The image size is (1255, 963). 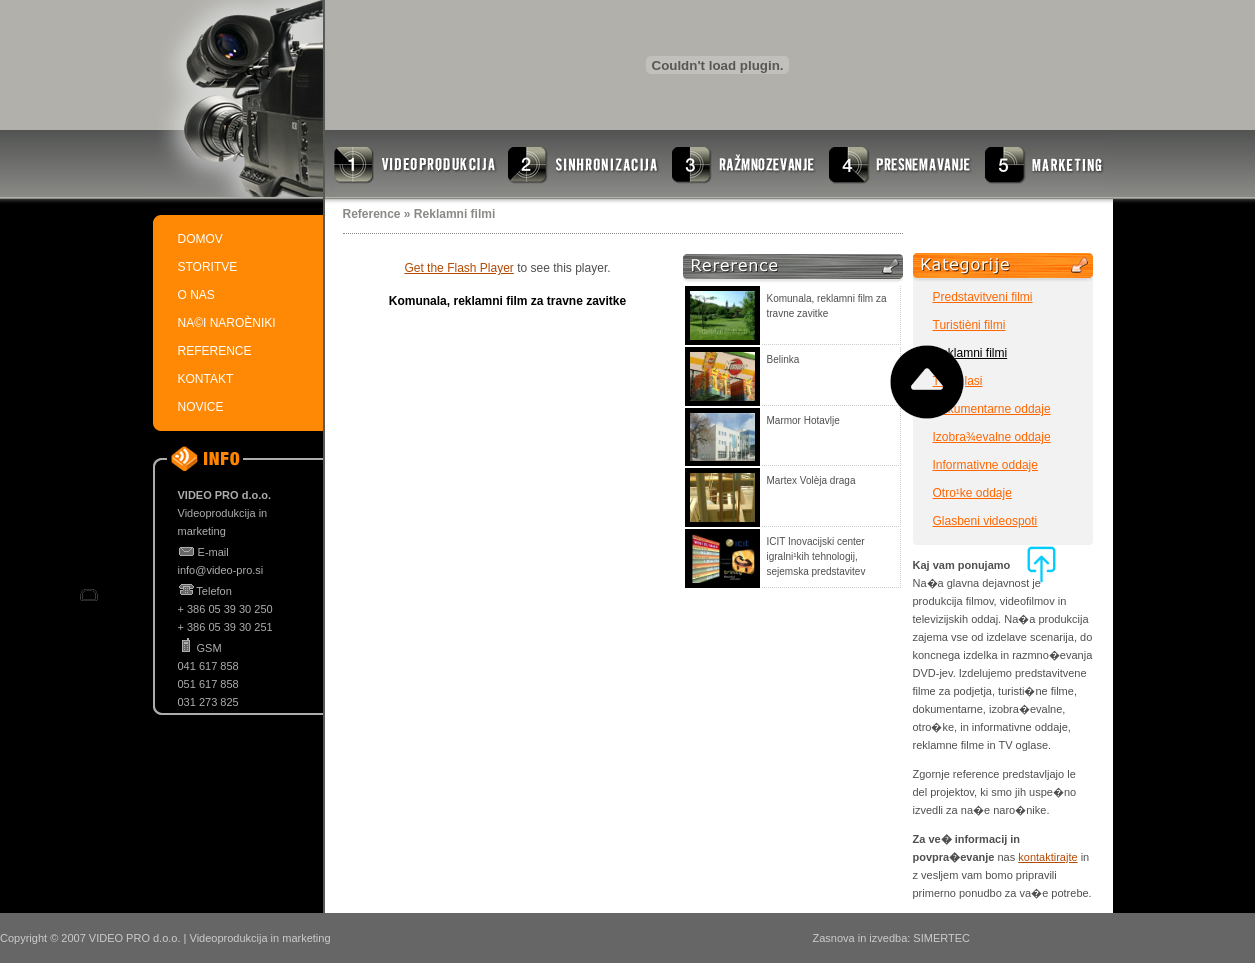 What do you see at coordinates (89, 595) in the screenshot?
I see `indicates a tab or panel header element` at bounding box center [89, 595].